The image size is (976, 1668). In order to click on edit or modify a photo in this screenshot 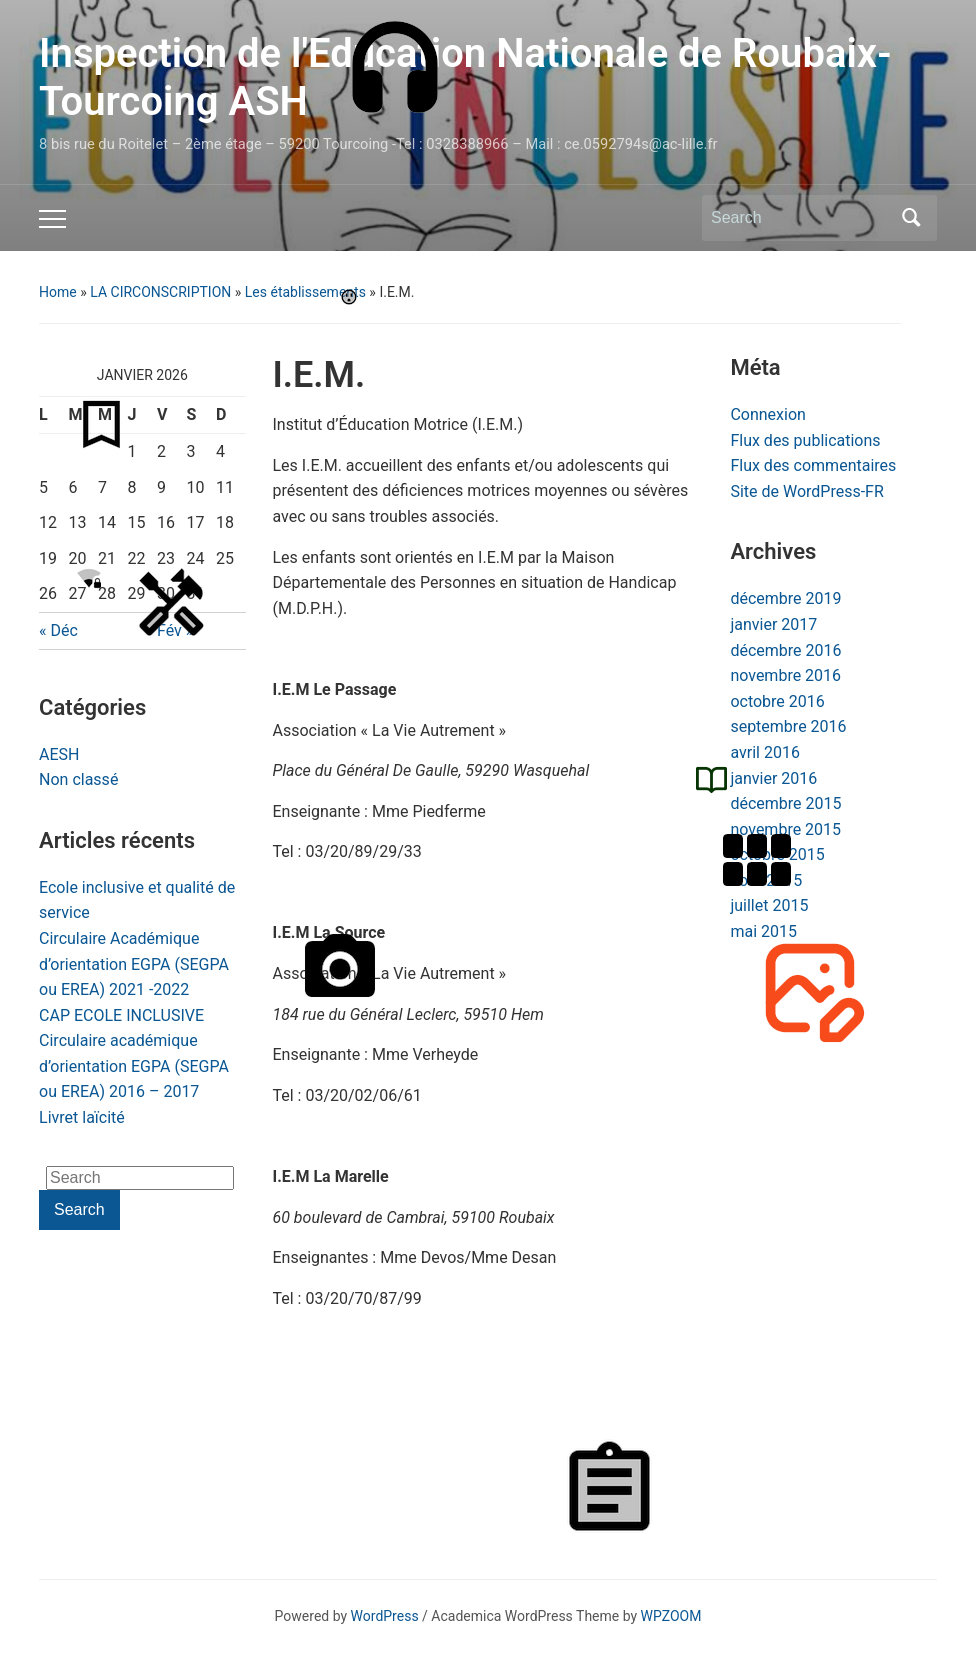, I will do `click(810, 988)`.